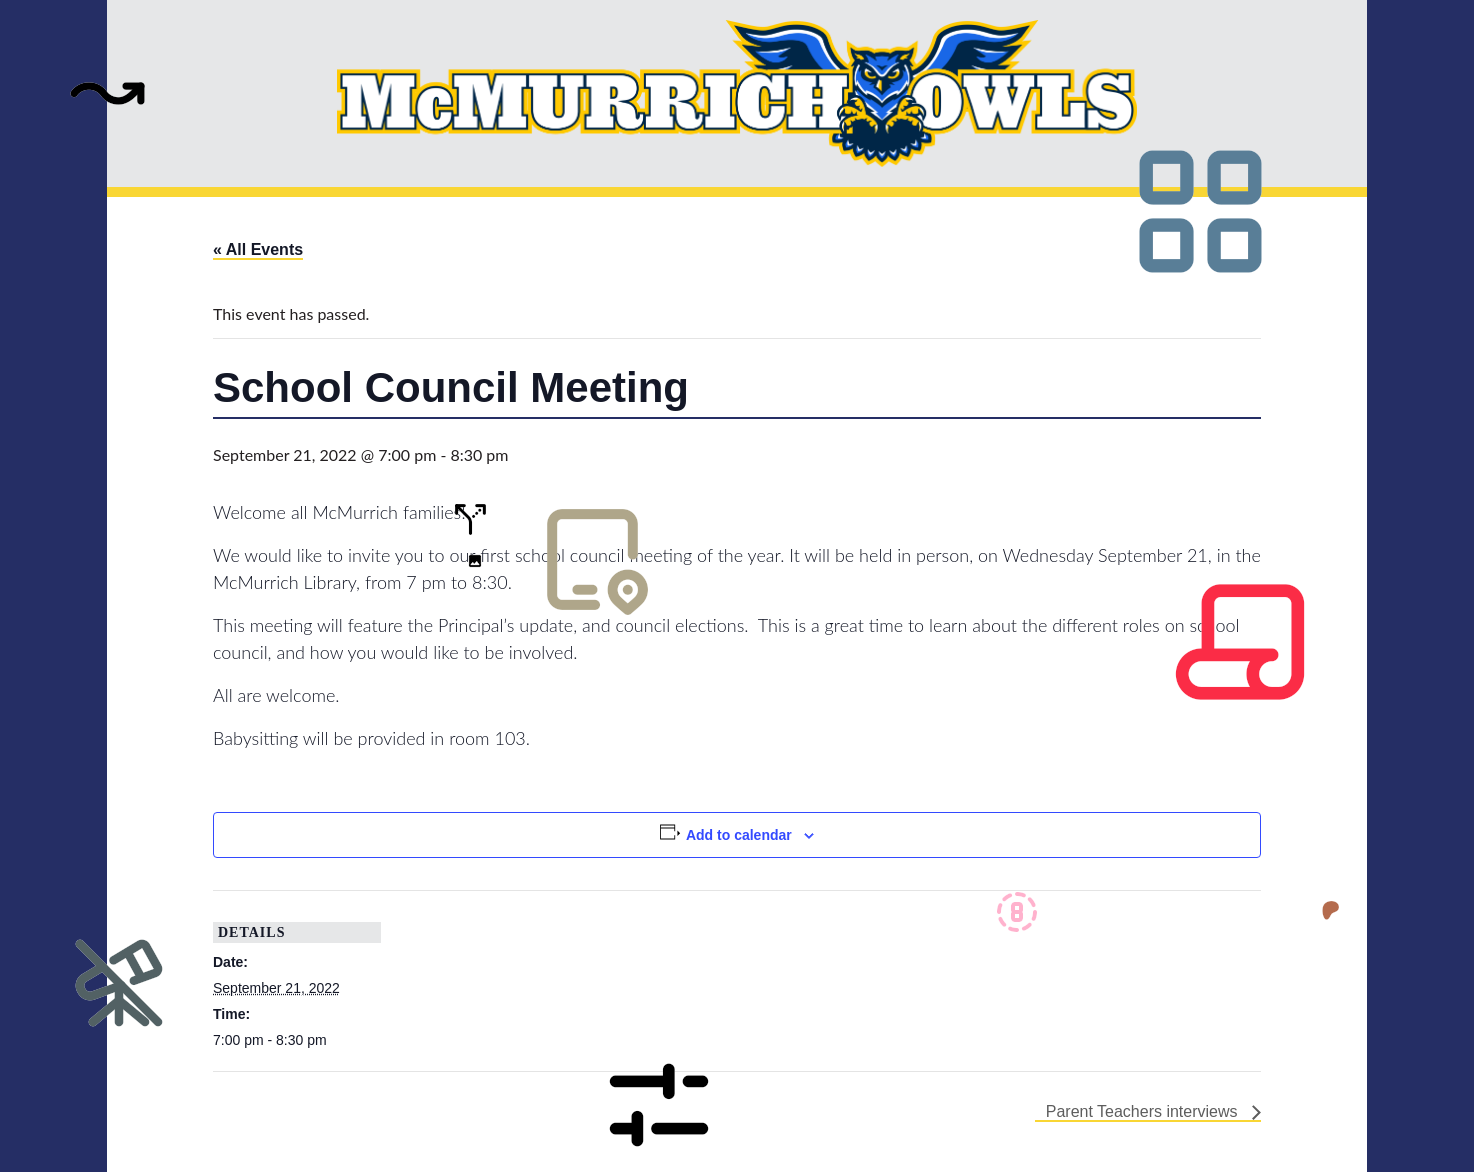 Image resolution: width=1474 pixels, height=1172 pixels. I want to click on insert or add an image, so click(475, 561).